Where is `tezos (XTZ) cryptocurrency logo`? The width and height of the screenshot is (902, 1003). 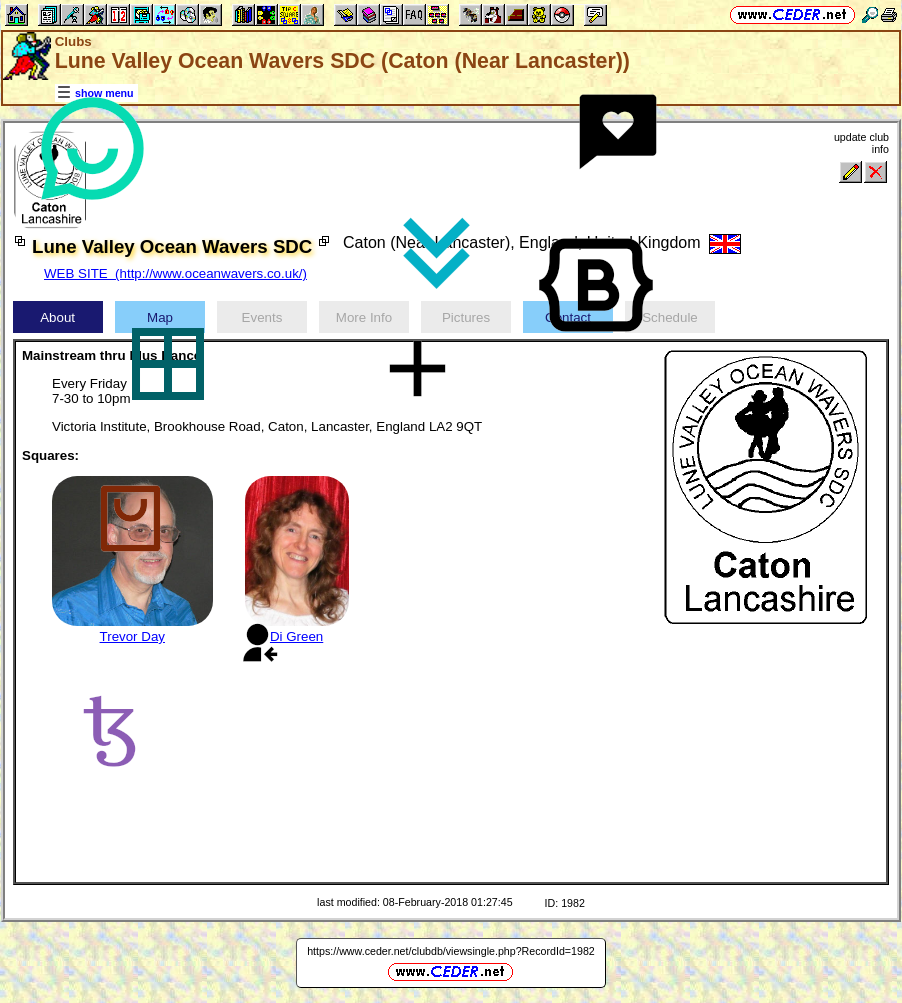 tezos (XTZ) cryptocurrency logo is located at coordinates (109, 729).